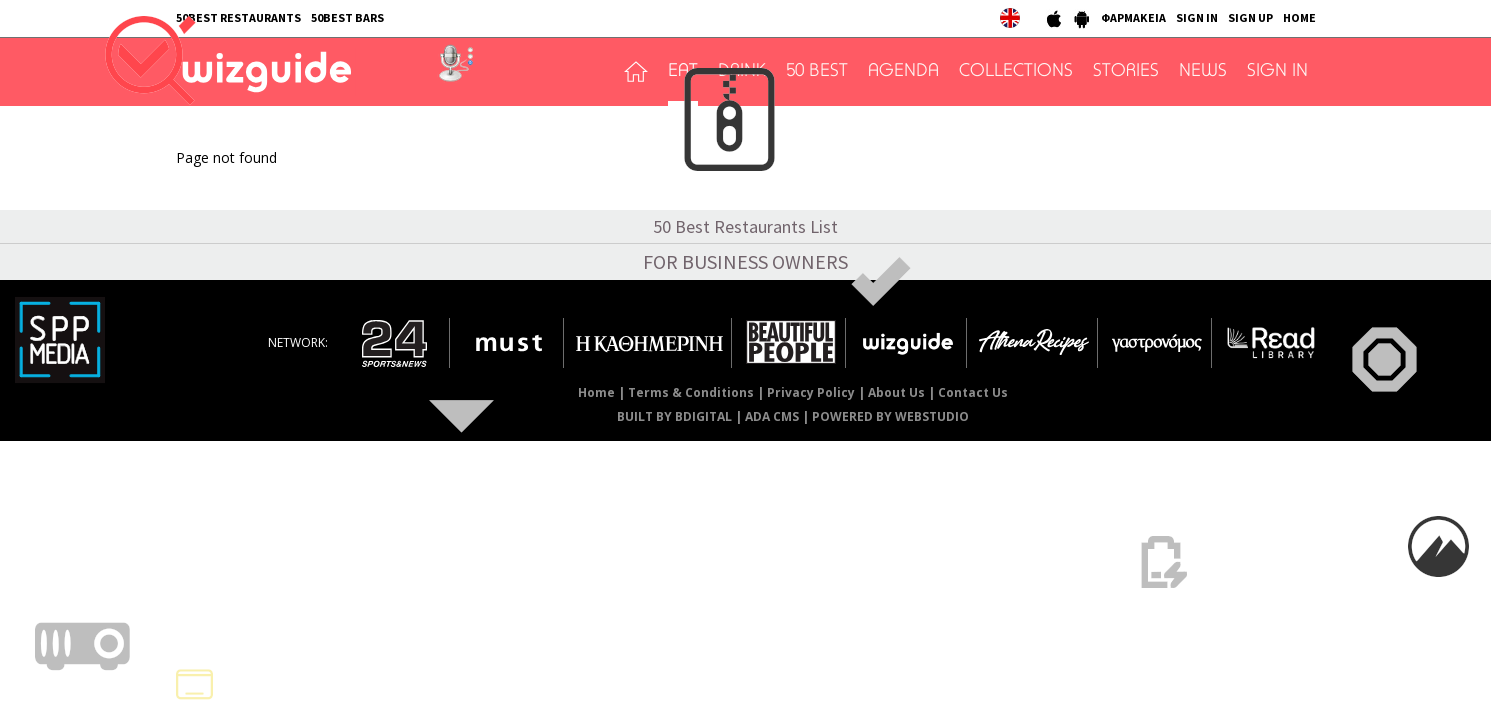 Image resolution: width=1491 pixels, height=720 pixels. I want to click on connect to an external projector, so click(82, 640).